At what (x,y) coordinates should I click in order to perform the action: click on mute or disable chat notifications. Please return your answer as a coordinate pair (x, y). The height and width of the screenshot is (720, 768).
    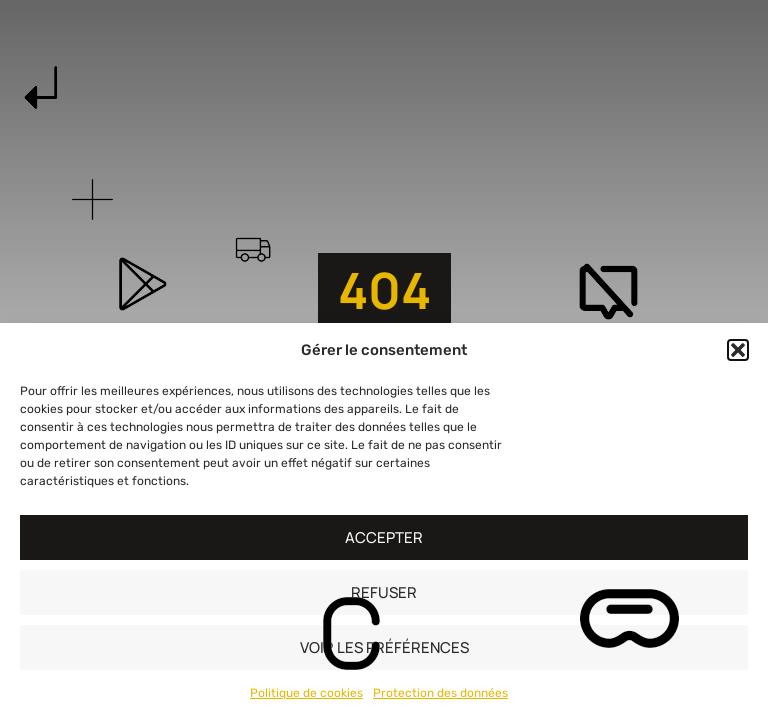
    Looking at the image, I should click on (608, 290).